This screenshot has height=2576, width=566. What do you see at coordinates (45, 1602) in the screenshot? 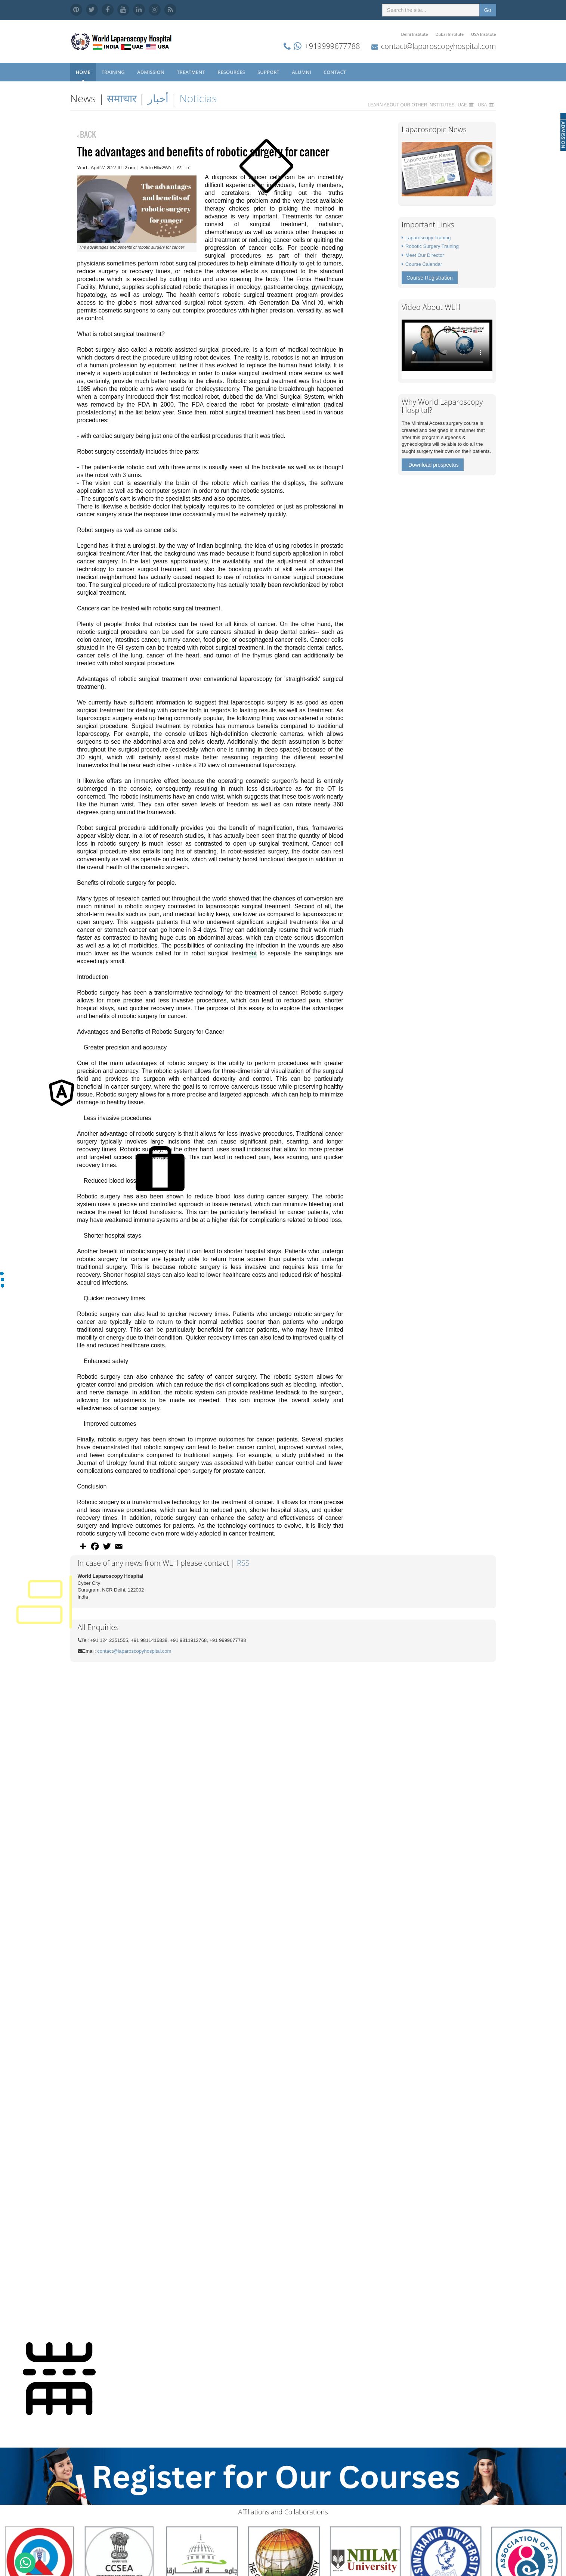
I see `align text to the right` at bounding box center [45, 1602].